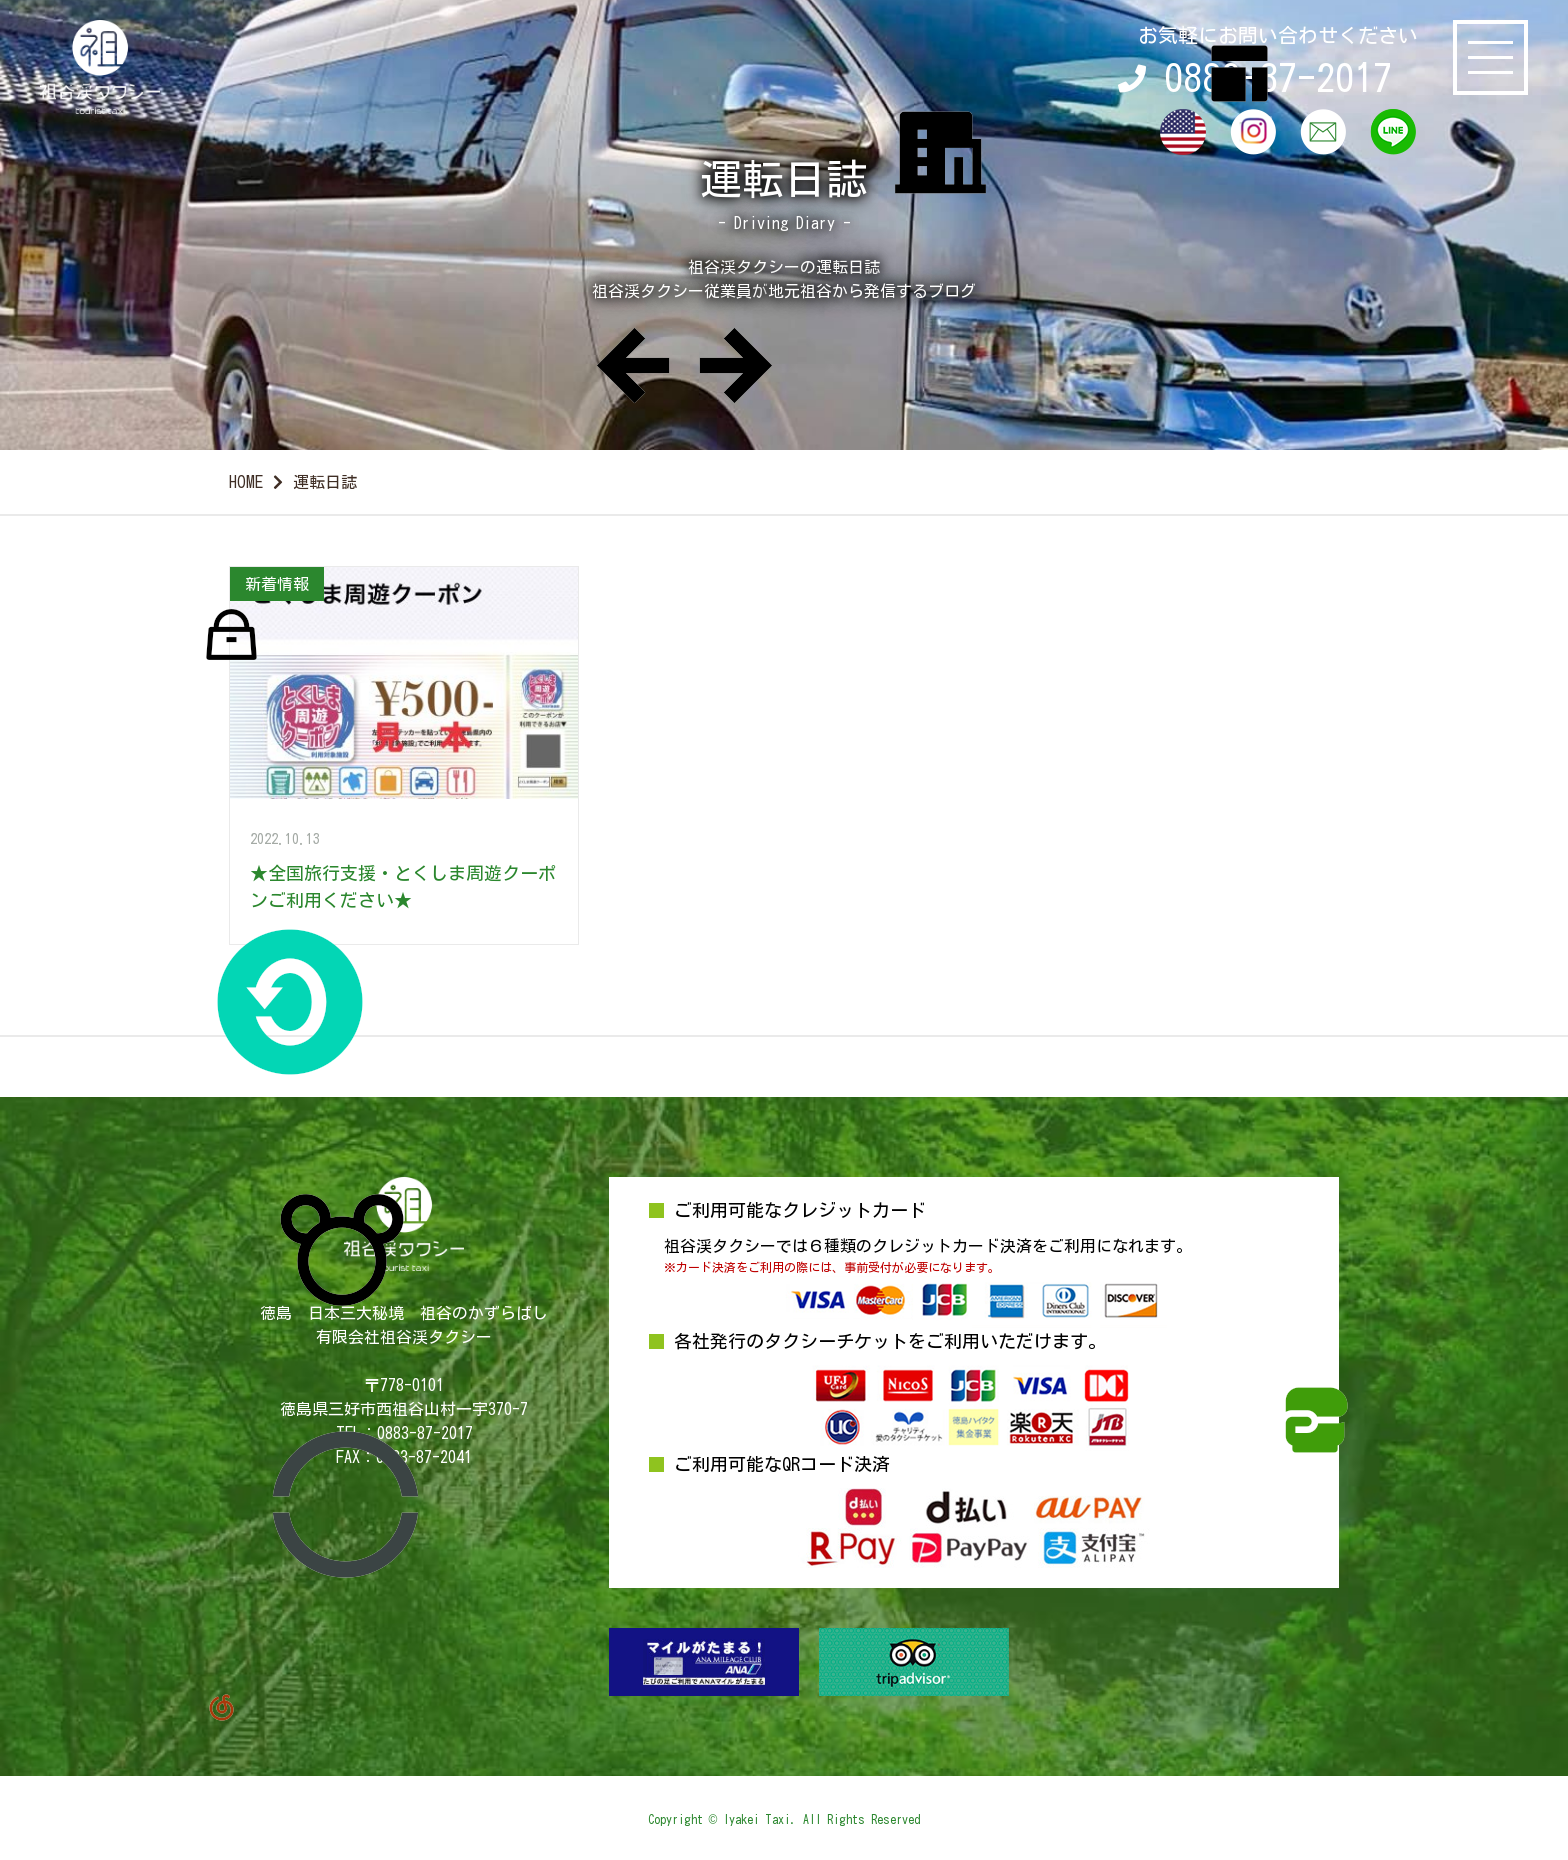  Describe the element at coordinates (1315, 1420) in the screenshot. I see `access boxing or combat sports content` at that location.